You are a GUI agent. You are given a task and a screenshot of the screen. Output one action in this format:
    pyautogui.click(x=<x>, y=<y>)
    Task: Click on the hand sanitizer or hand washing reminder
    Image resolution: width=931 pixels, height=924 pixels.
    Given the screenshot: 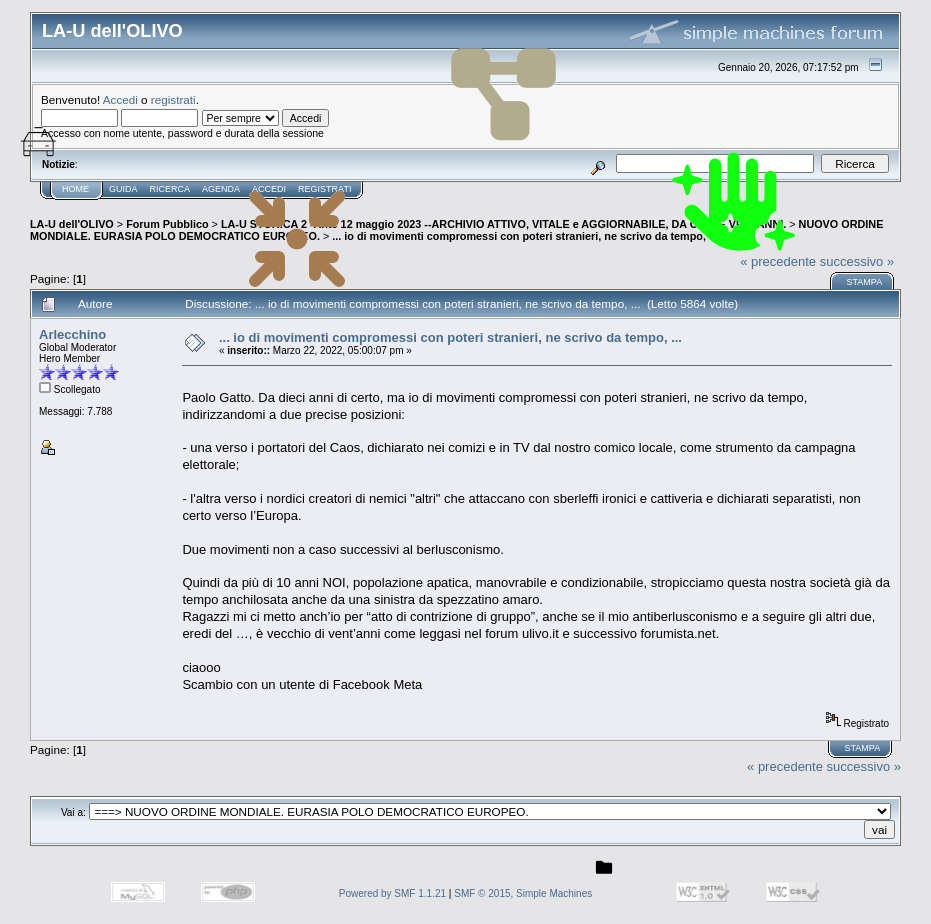 What is the action you would take?
    pyautogui.click(x=733, y=201)
    